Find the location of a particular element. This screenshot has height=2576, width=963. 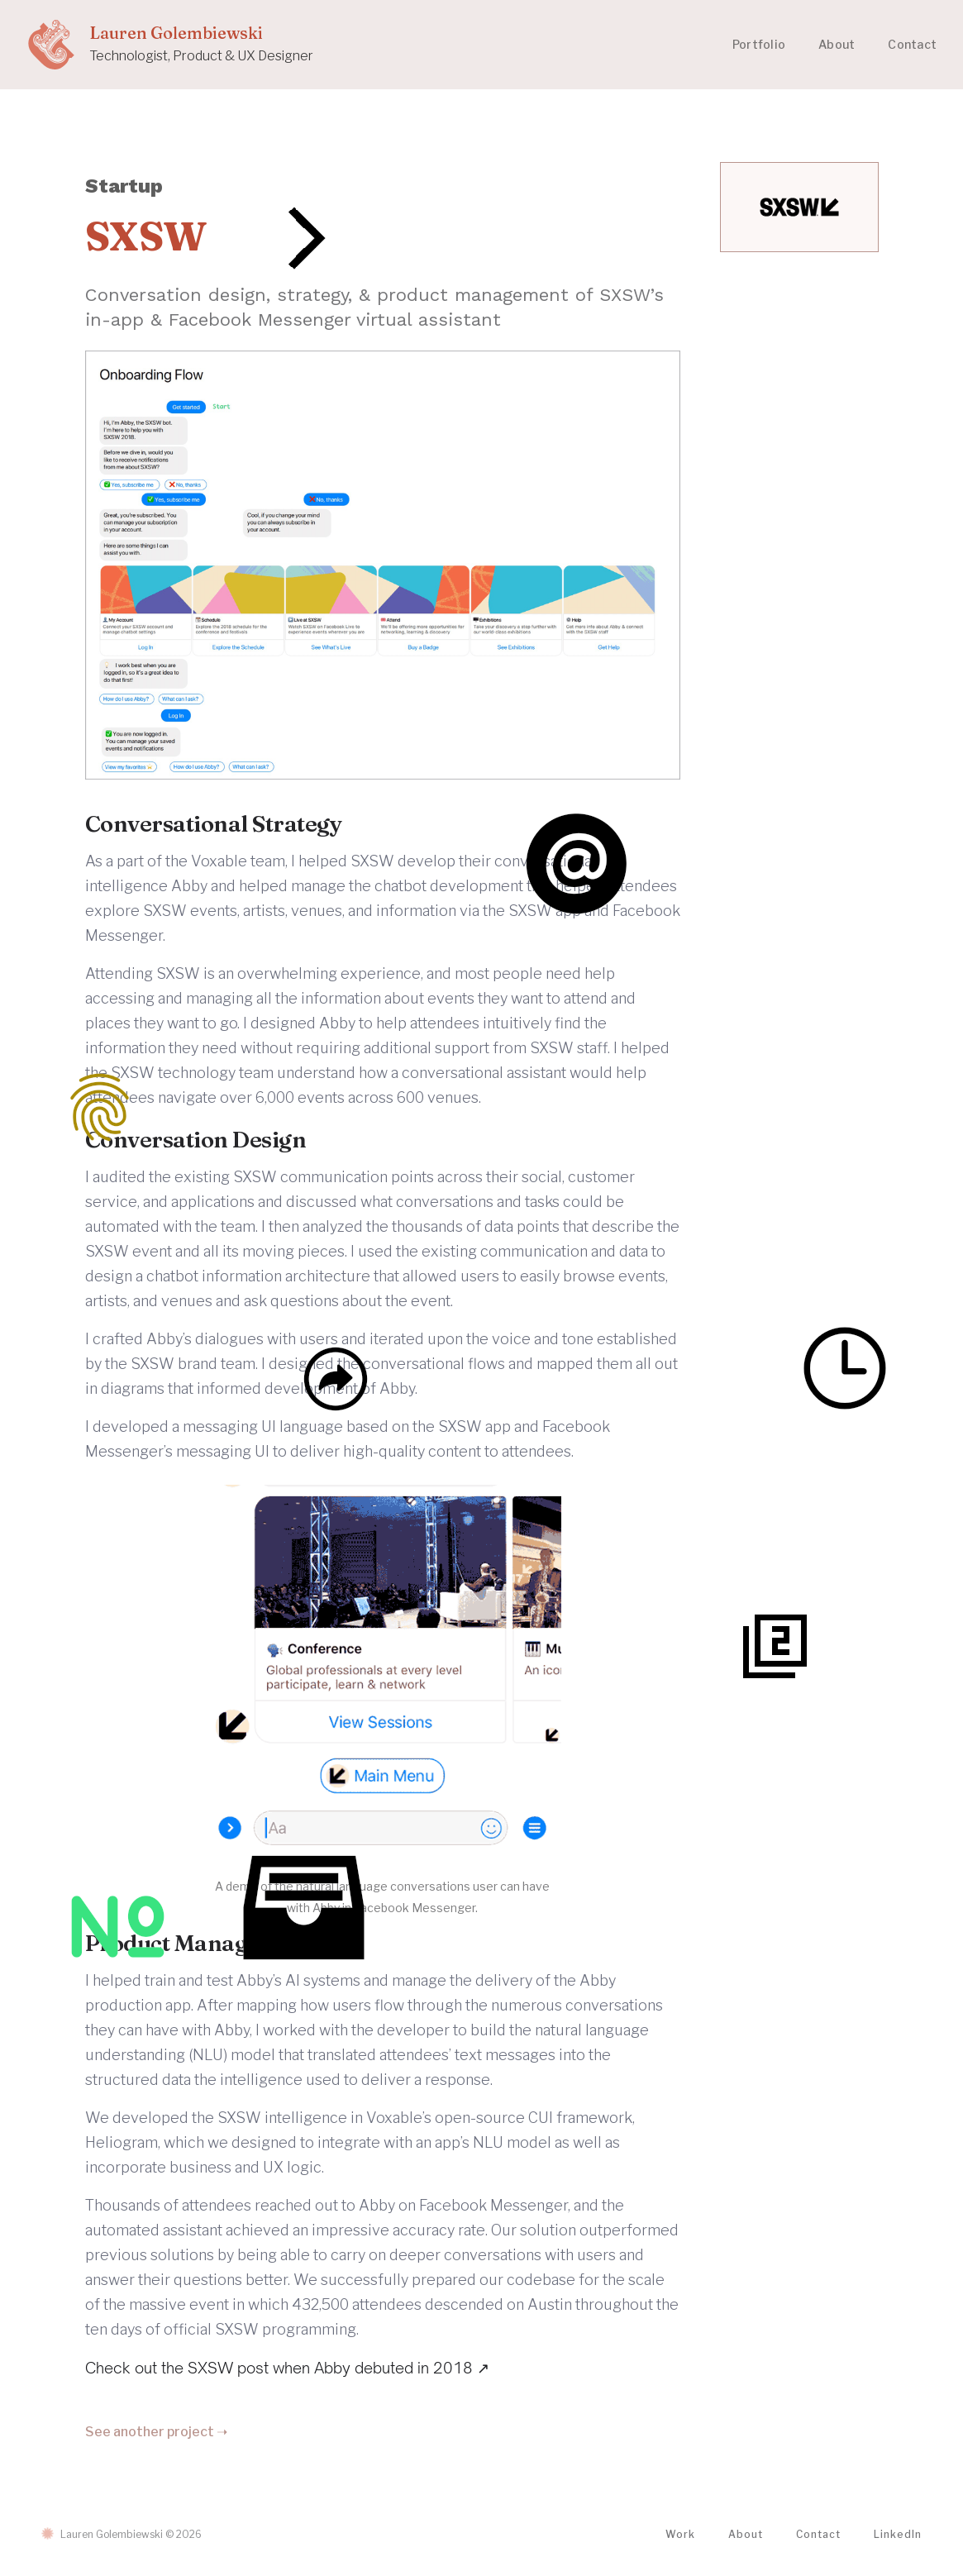

share or forward content is located at coordinates (336, 1379).